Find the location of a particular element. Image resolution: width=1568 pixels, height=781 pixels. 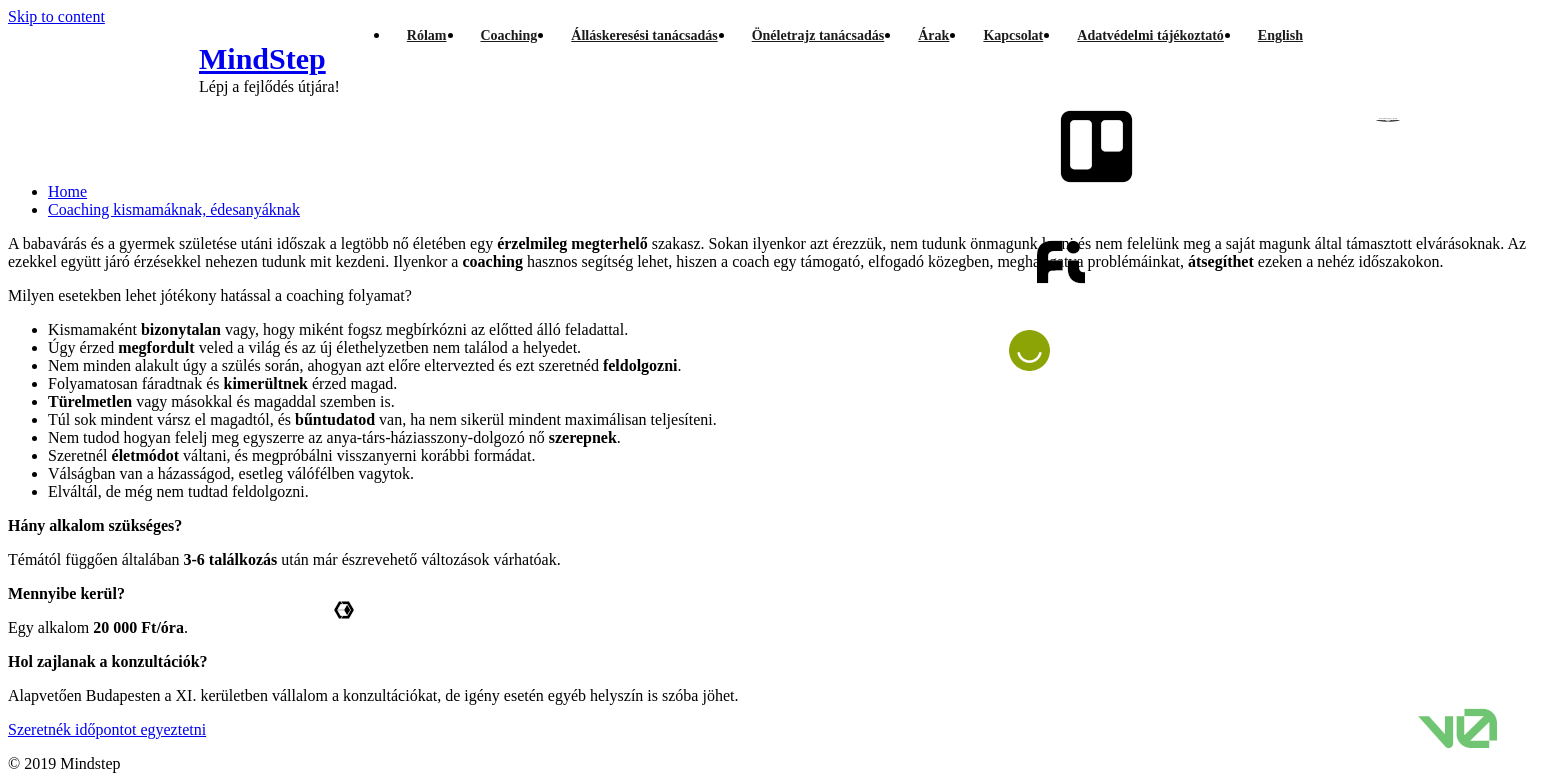

chrysler brand logo is located at coordinates (1388, 120).